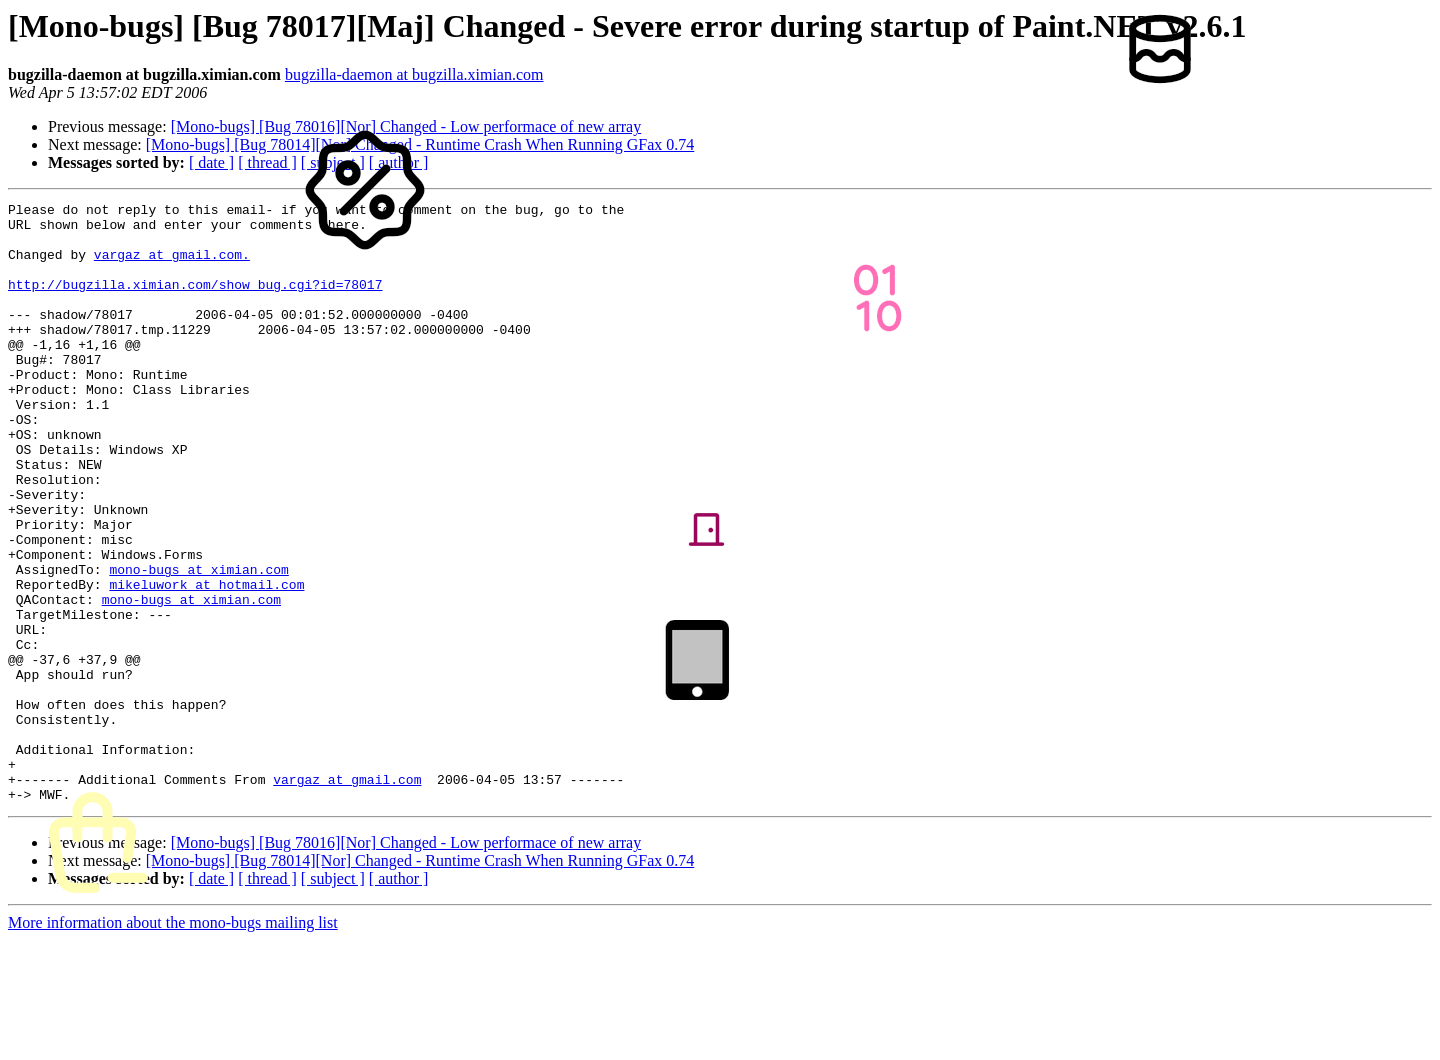 This screenshot has width=1440, height=1060. Describe the element at coordinates (1160, 49) in the screenshot. I see `indicates a database security breach or data leak` at that location.